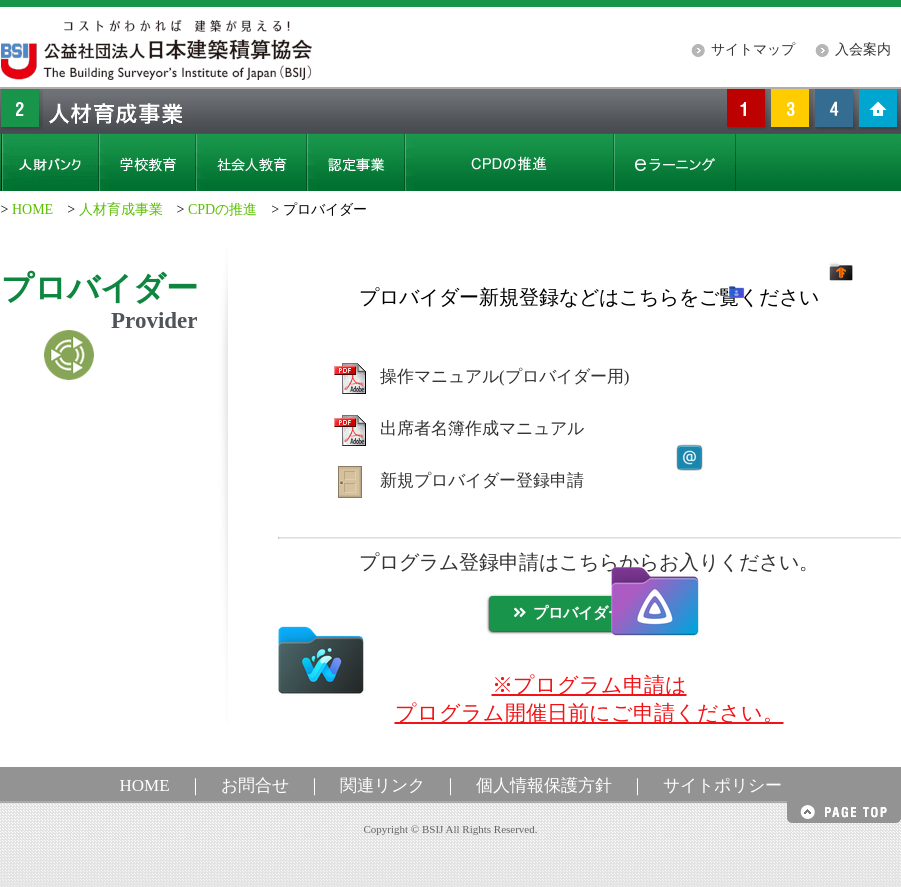  What do you see at coordinates (69, 355) in the screenshot?
I see `launch the ubuntu mate desktop environment` at bounding box center [69, 355].